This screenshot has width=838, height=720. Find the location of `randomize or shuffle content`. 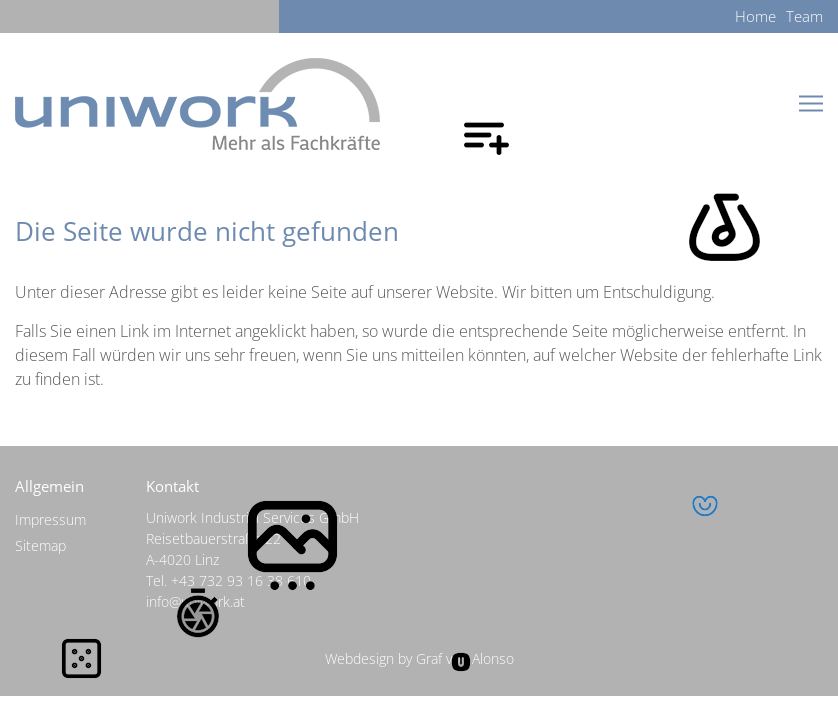

randomize or shuffle content is located at coordinates (81, 658).